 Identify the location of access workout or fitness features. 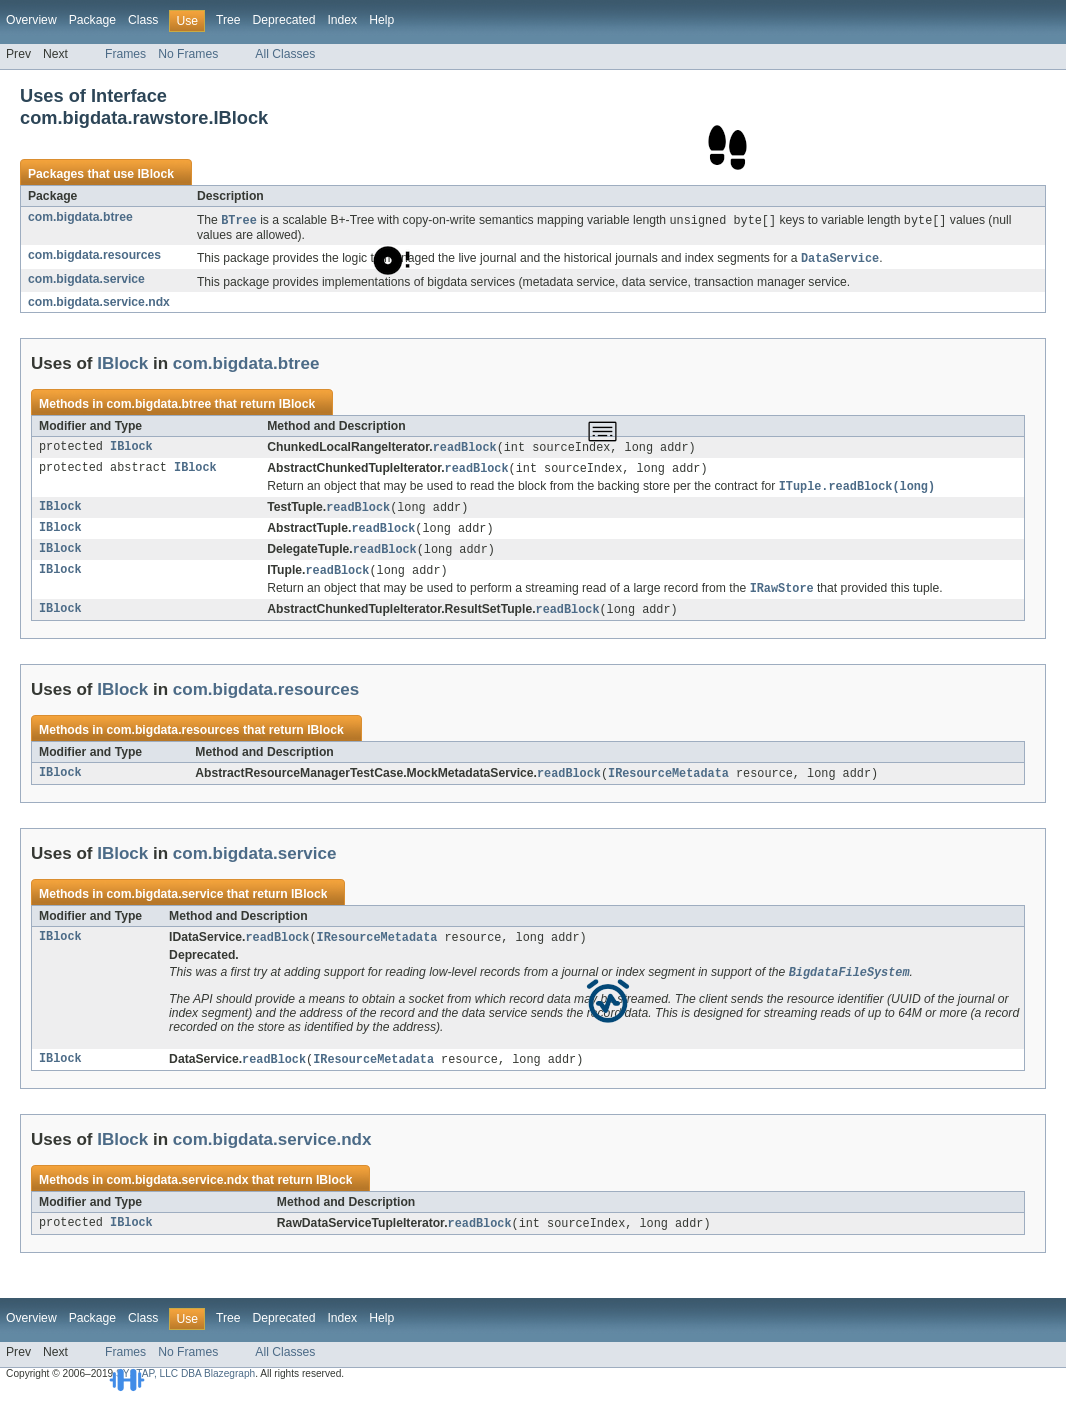
(127, 1380).